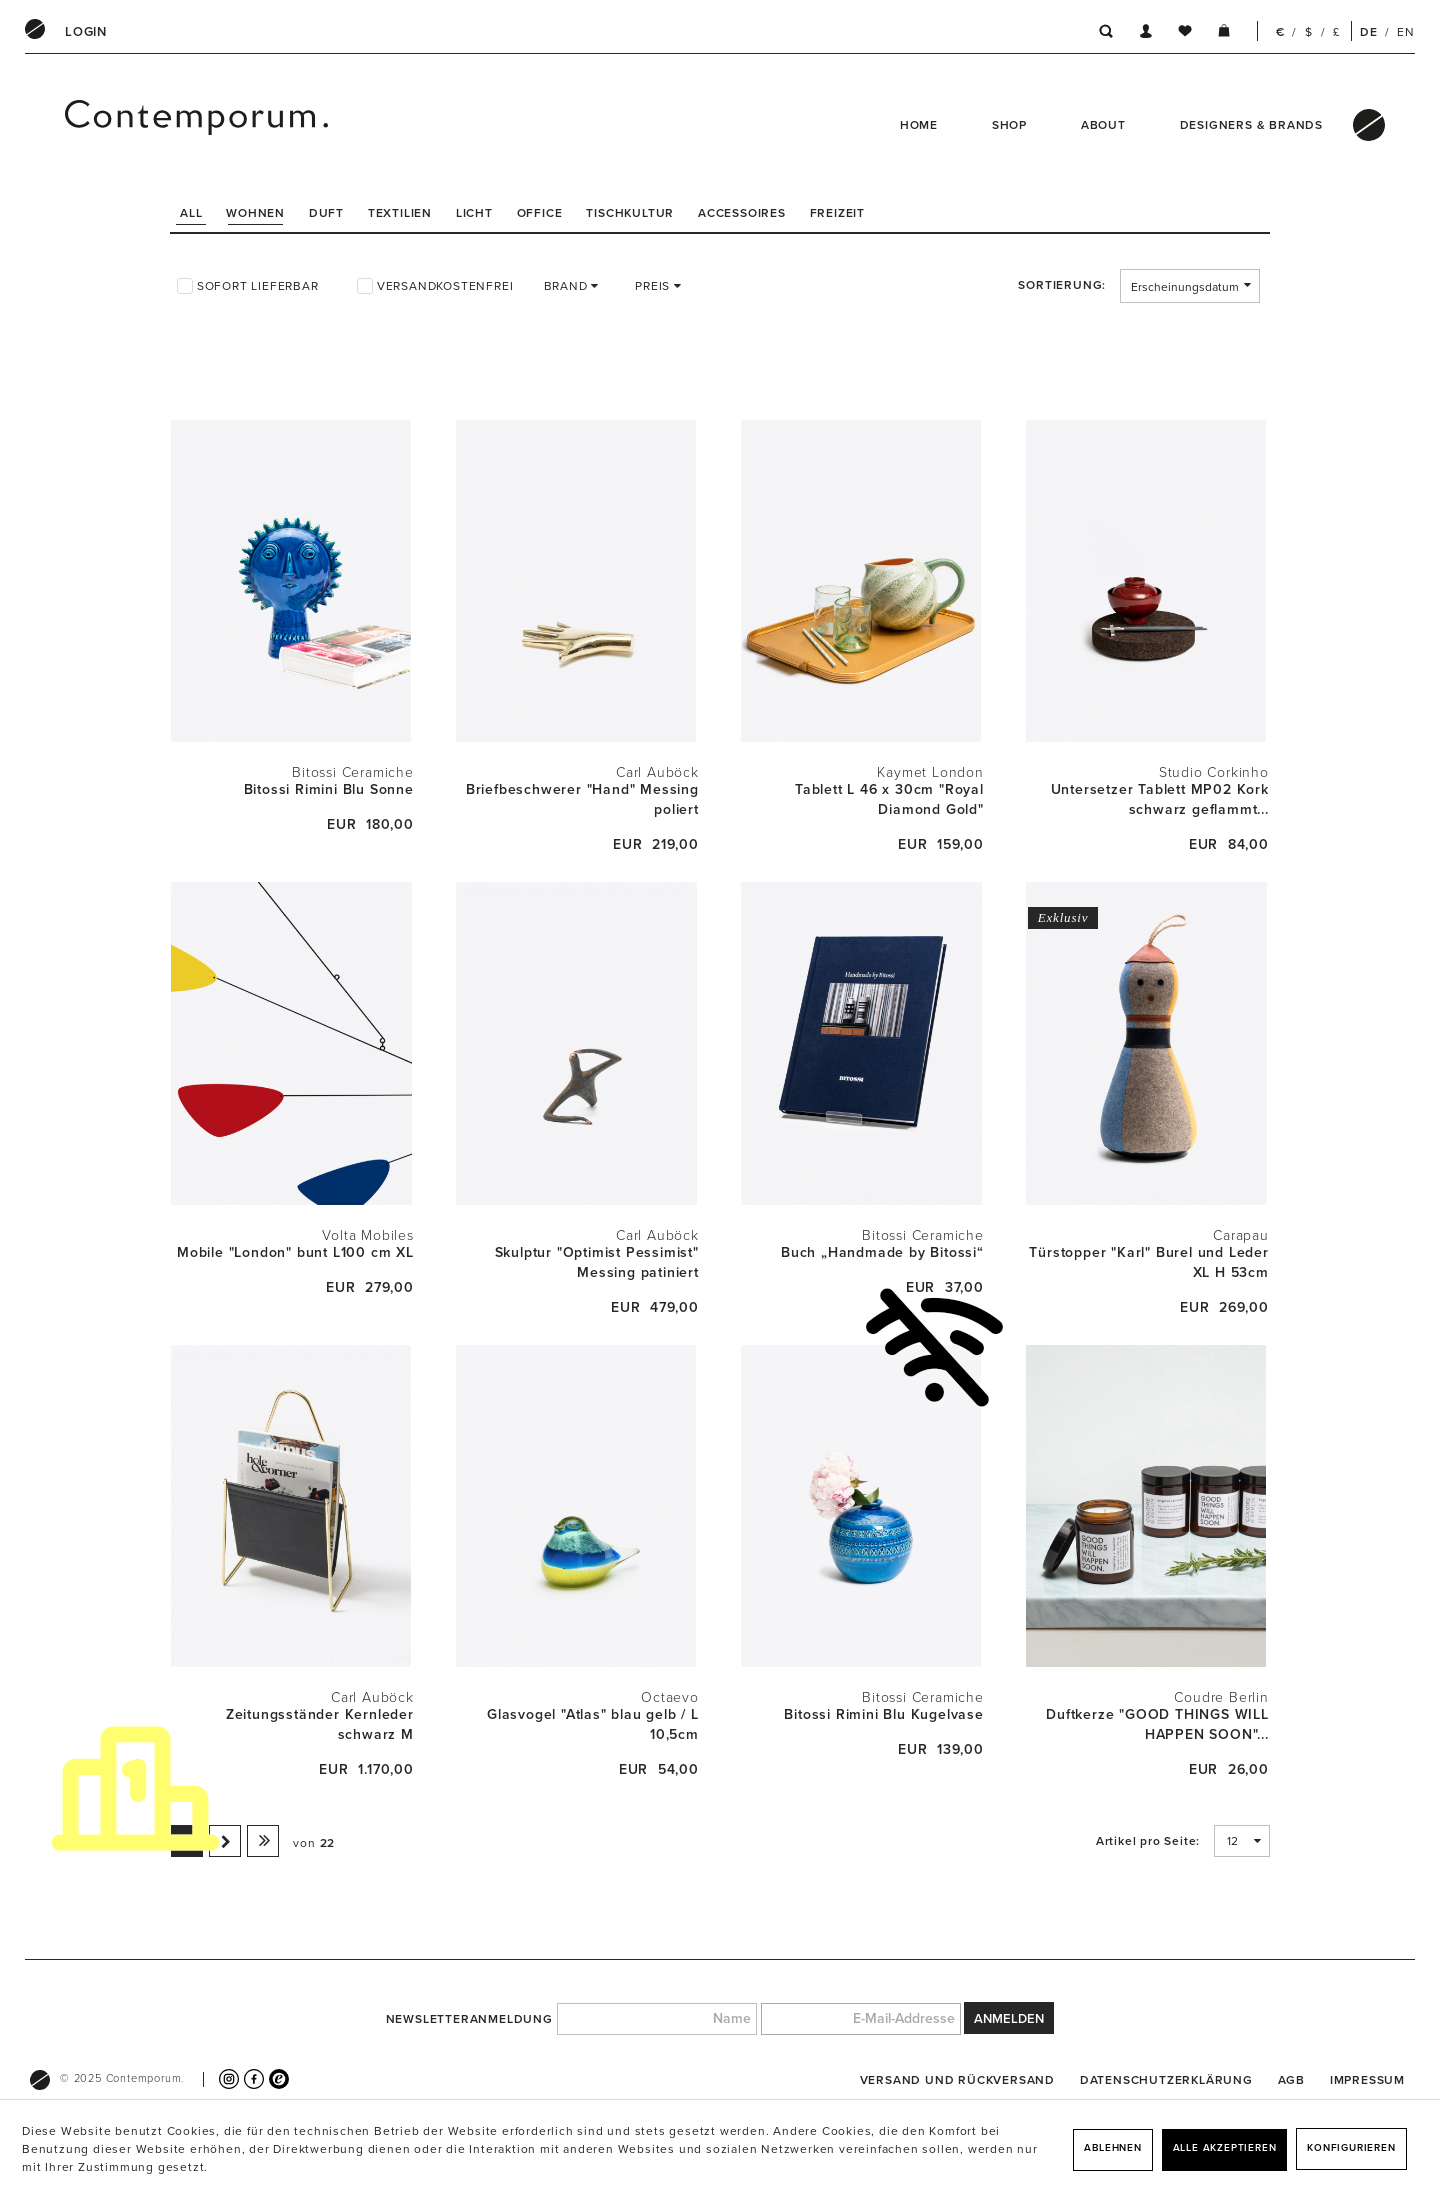  I want to click on indicates no wifi connection available, so click(934, 1347).